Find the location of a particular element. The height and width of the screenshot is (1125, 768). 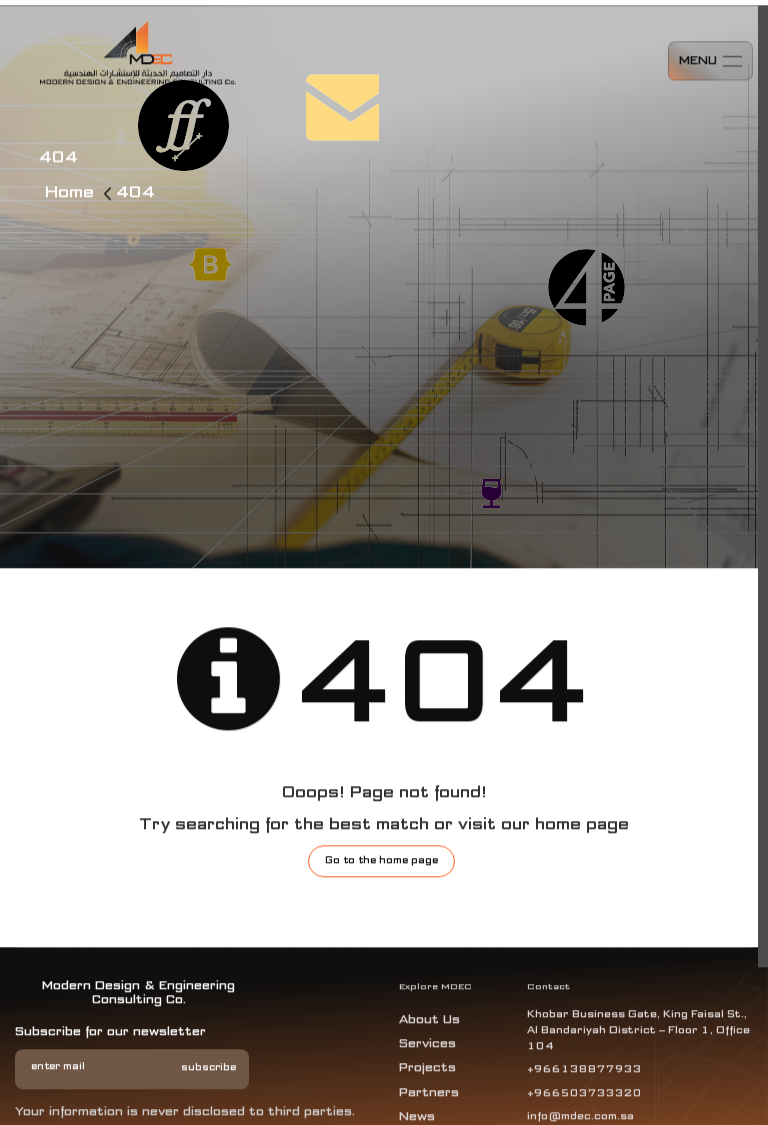

page4 brand logo is located at coordinates (586, 287).